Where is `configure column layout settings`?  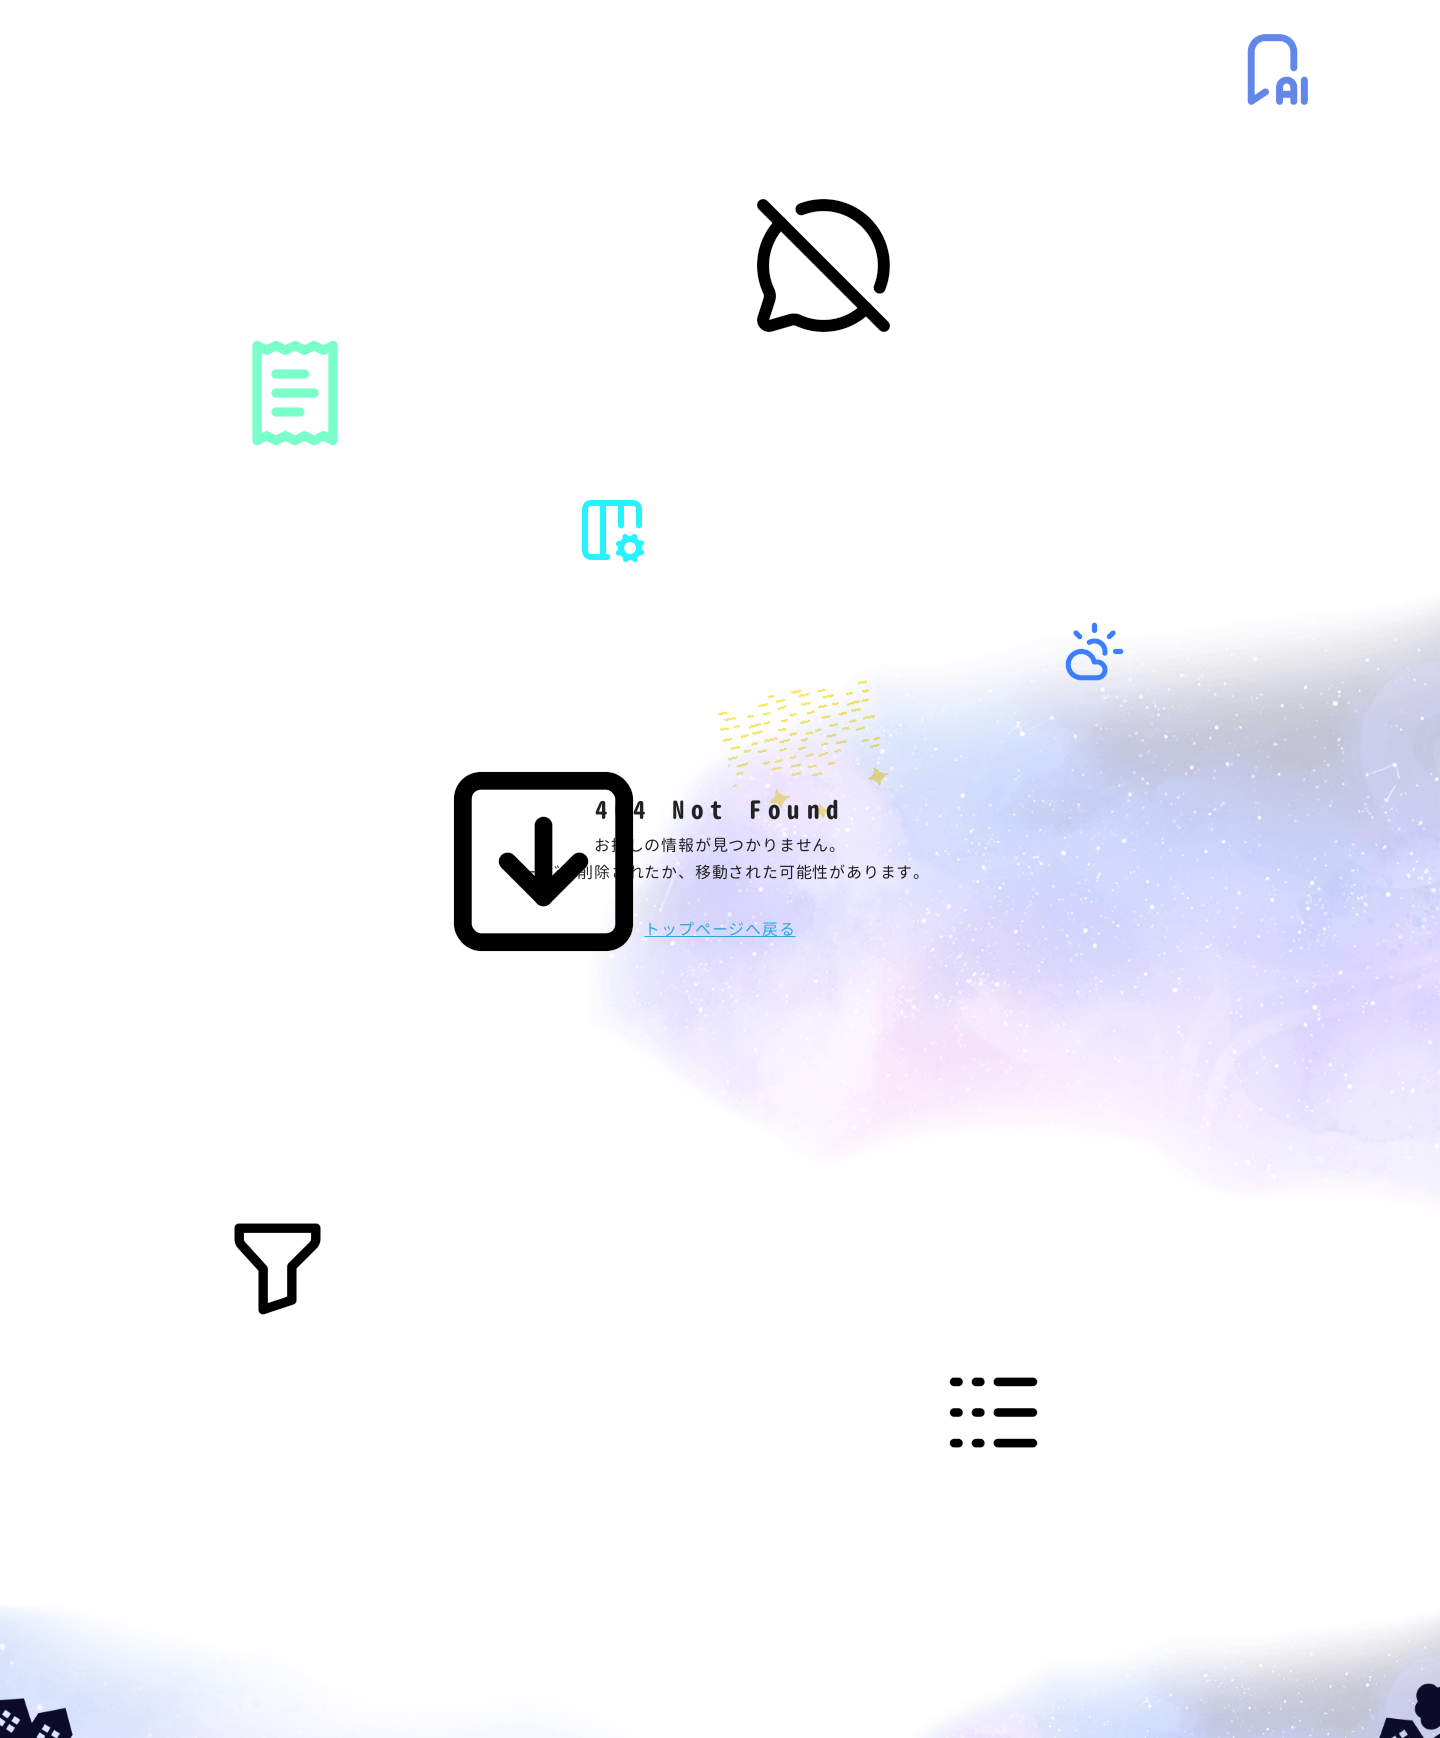 configure column layout settings is located at coordinates (612, 530).